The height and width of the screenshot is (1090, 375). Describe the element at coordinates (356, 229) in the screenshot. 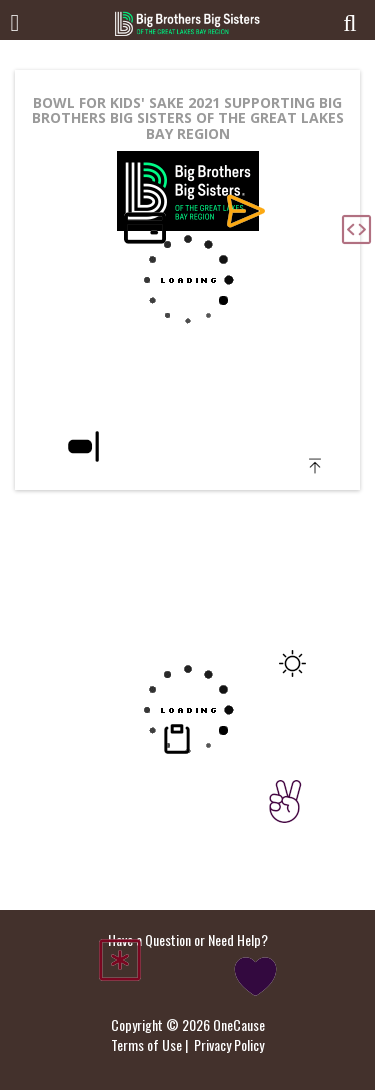

I see `view source code` at that location.